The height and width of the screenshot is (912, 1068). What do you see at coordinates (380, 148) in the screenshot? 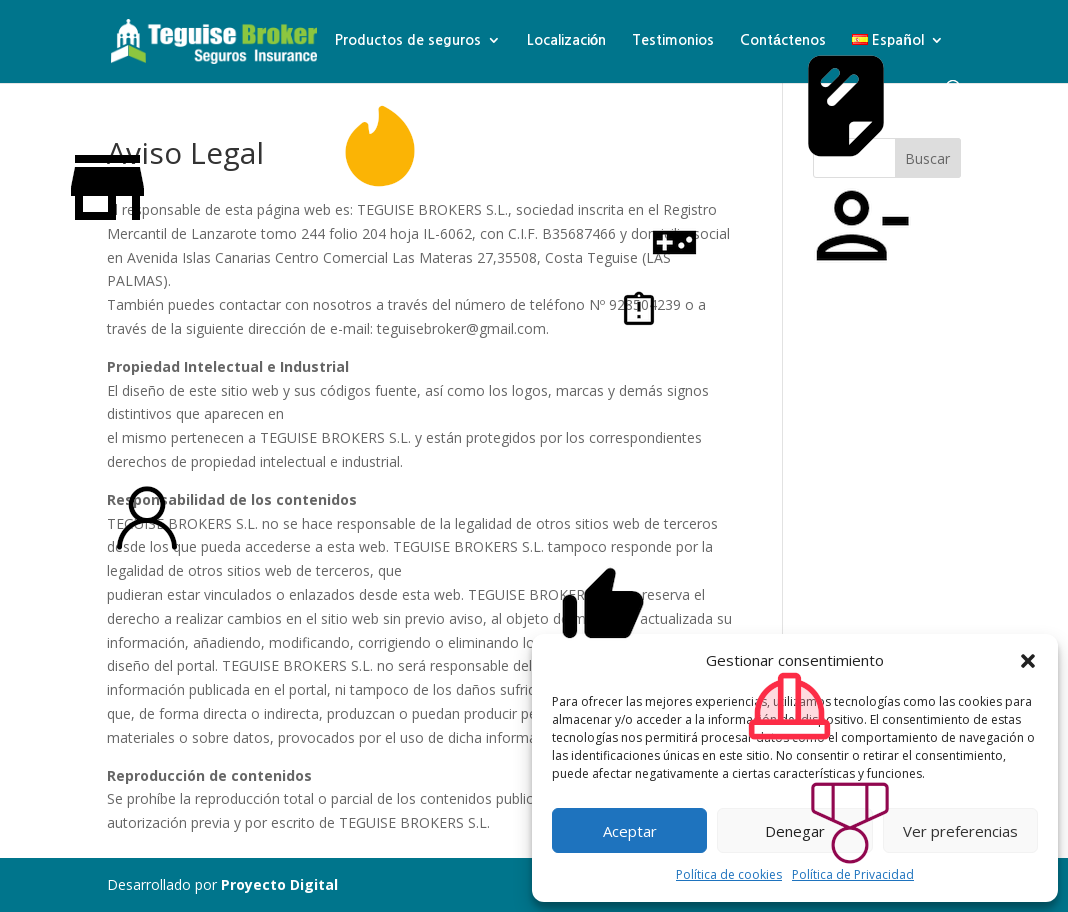
I see `open tinder dating app` at bounding box center [380, 148].